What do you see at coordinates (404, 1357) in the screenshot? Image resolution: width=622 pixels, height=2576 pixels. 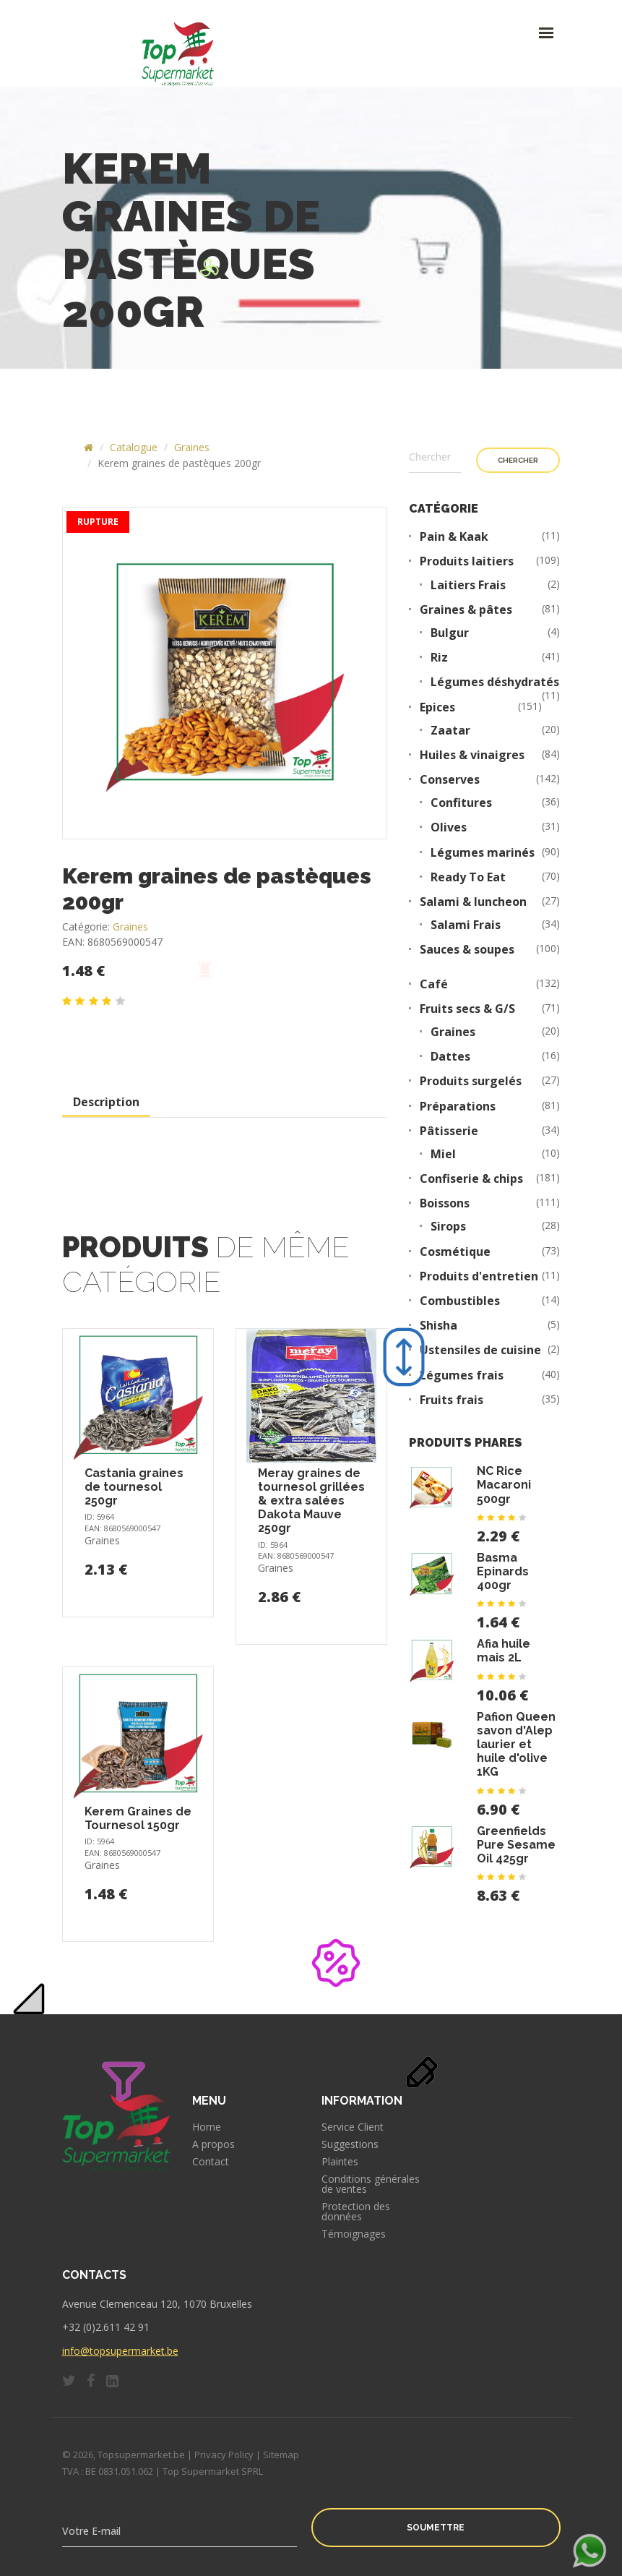 I see `scroll up or down on the page` at bounding box center [404, 1357].